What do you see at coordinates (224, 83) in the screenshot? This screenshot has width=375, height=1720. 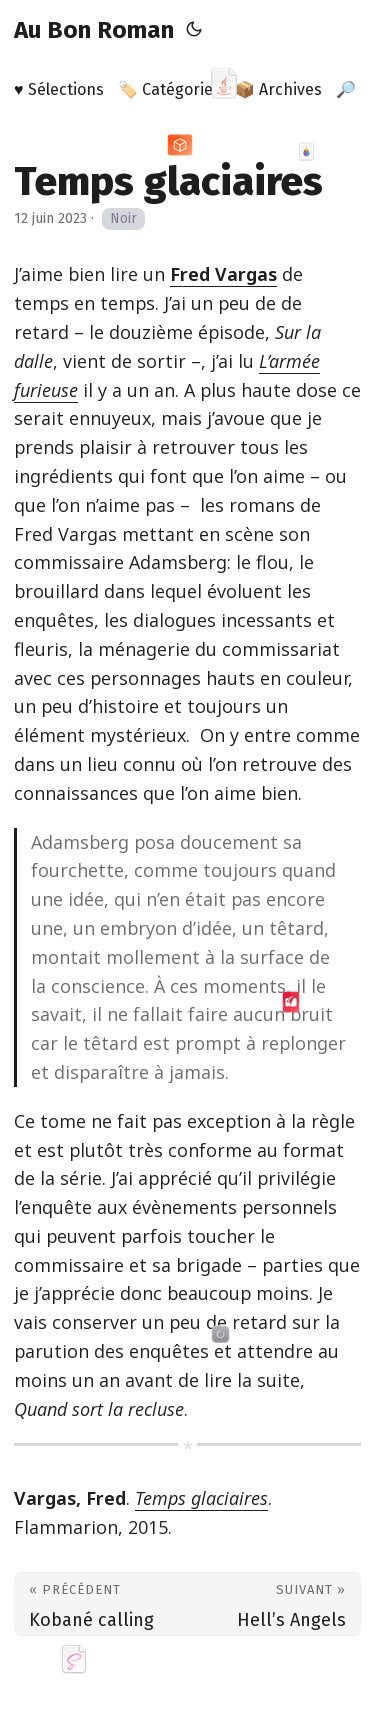 I see `a java source code file` at bounding box center [224, 83].